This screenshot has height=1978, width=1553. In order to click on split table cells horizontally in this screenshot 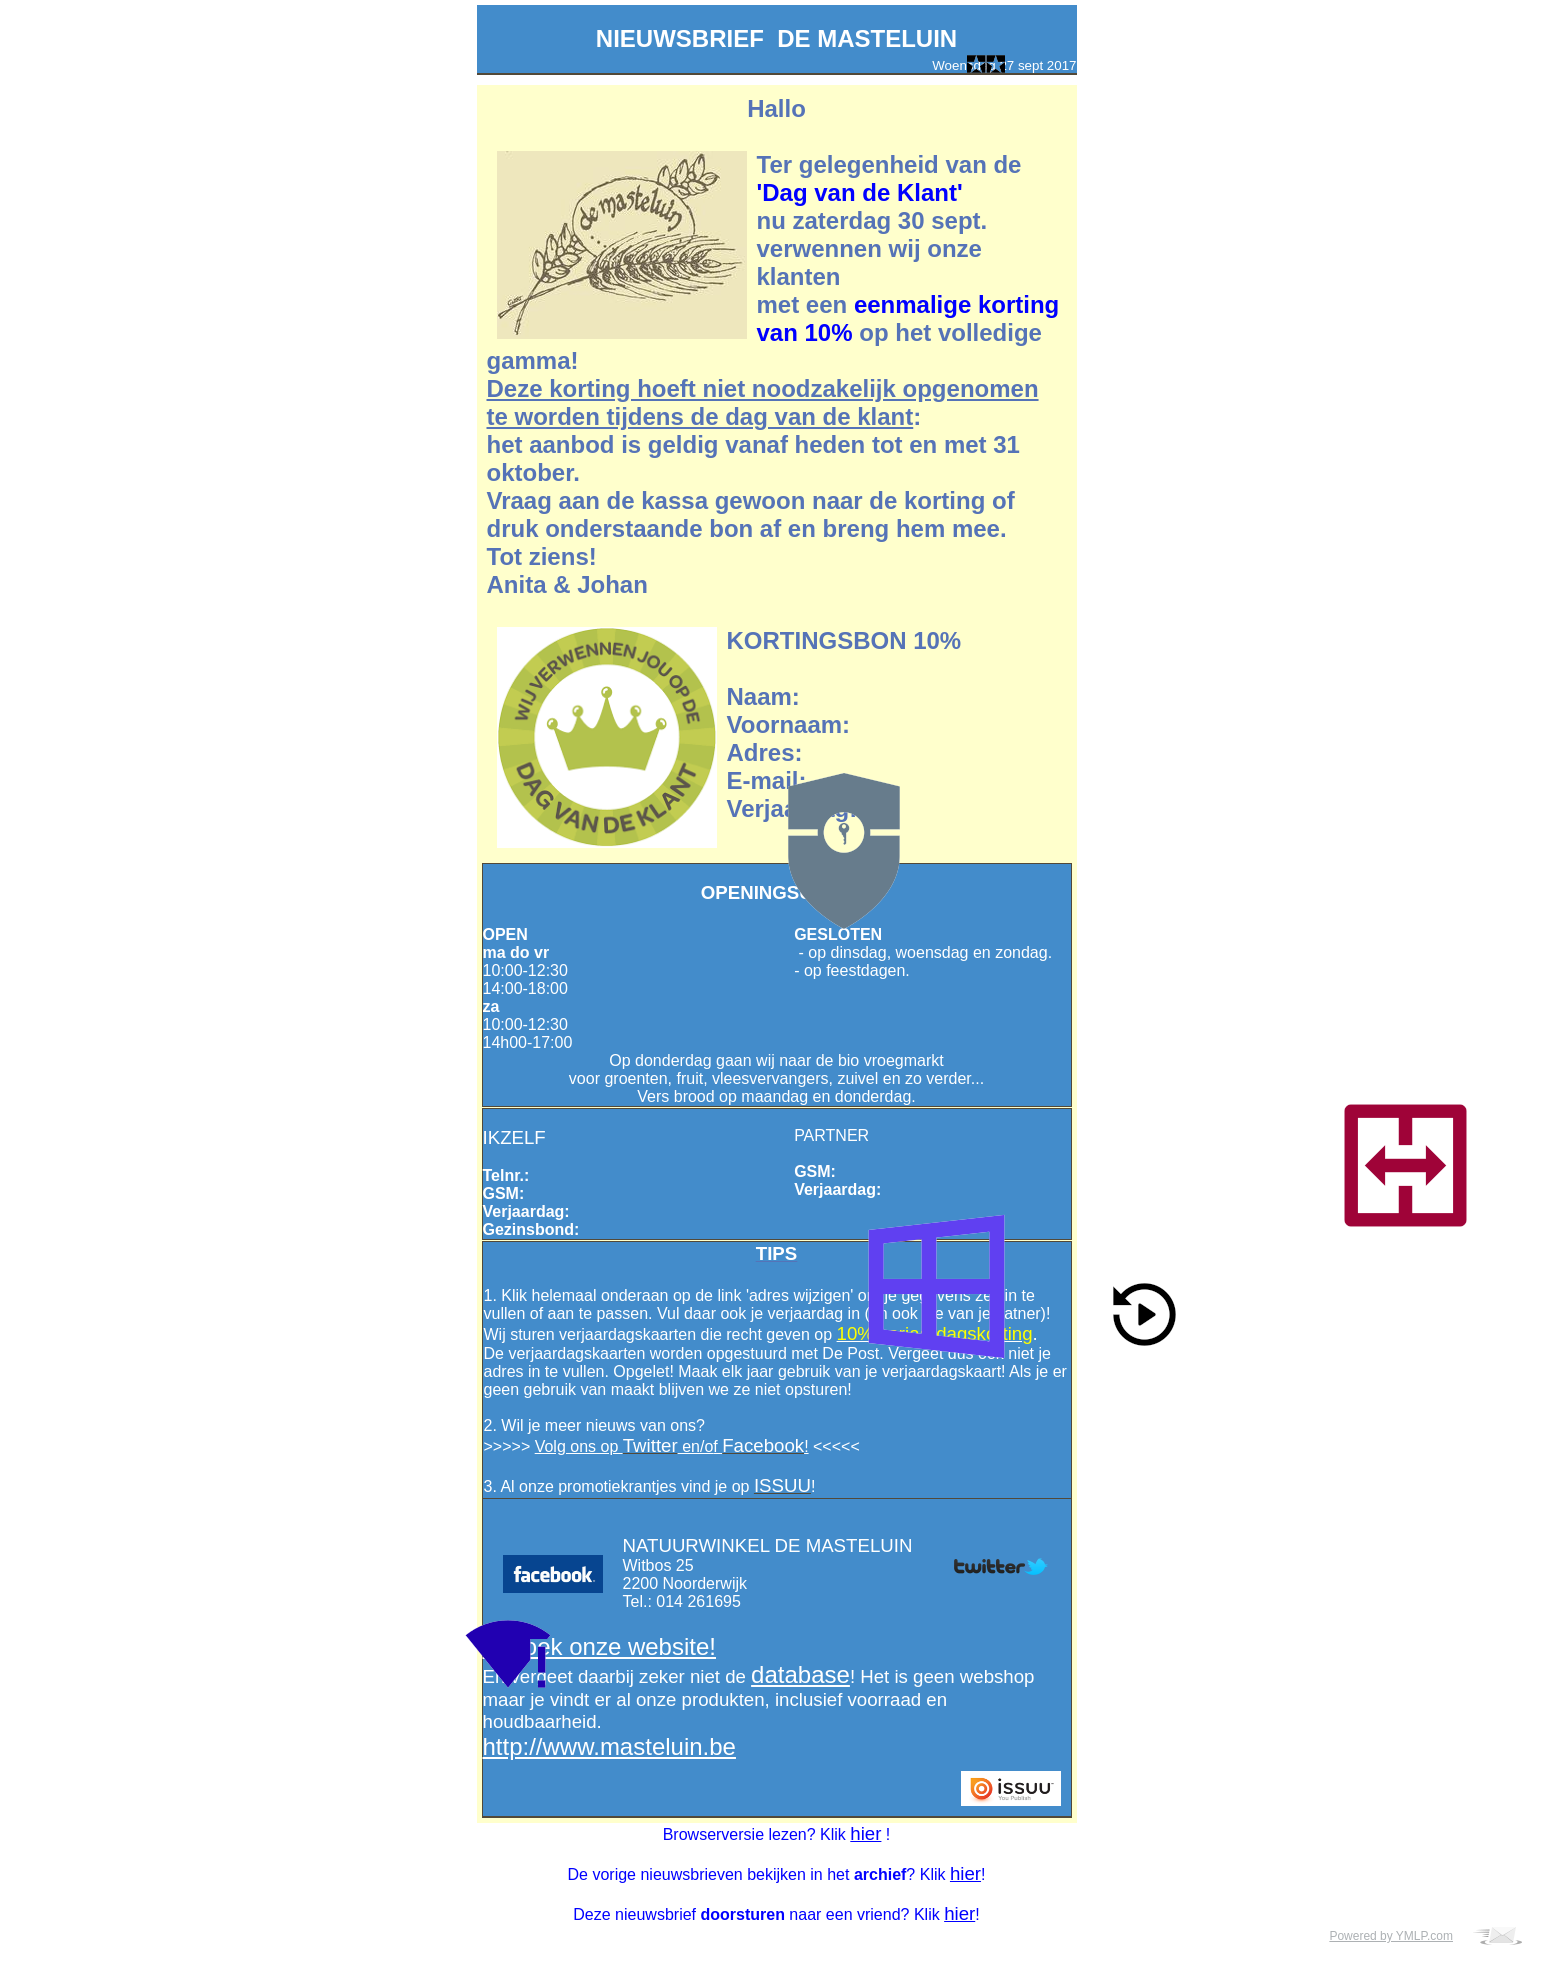, I will do `click(1405, 1165)`.